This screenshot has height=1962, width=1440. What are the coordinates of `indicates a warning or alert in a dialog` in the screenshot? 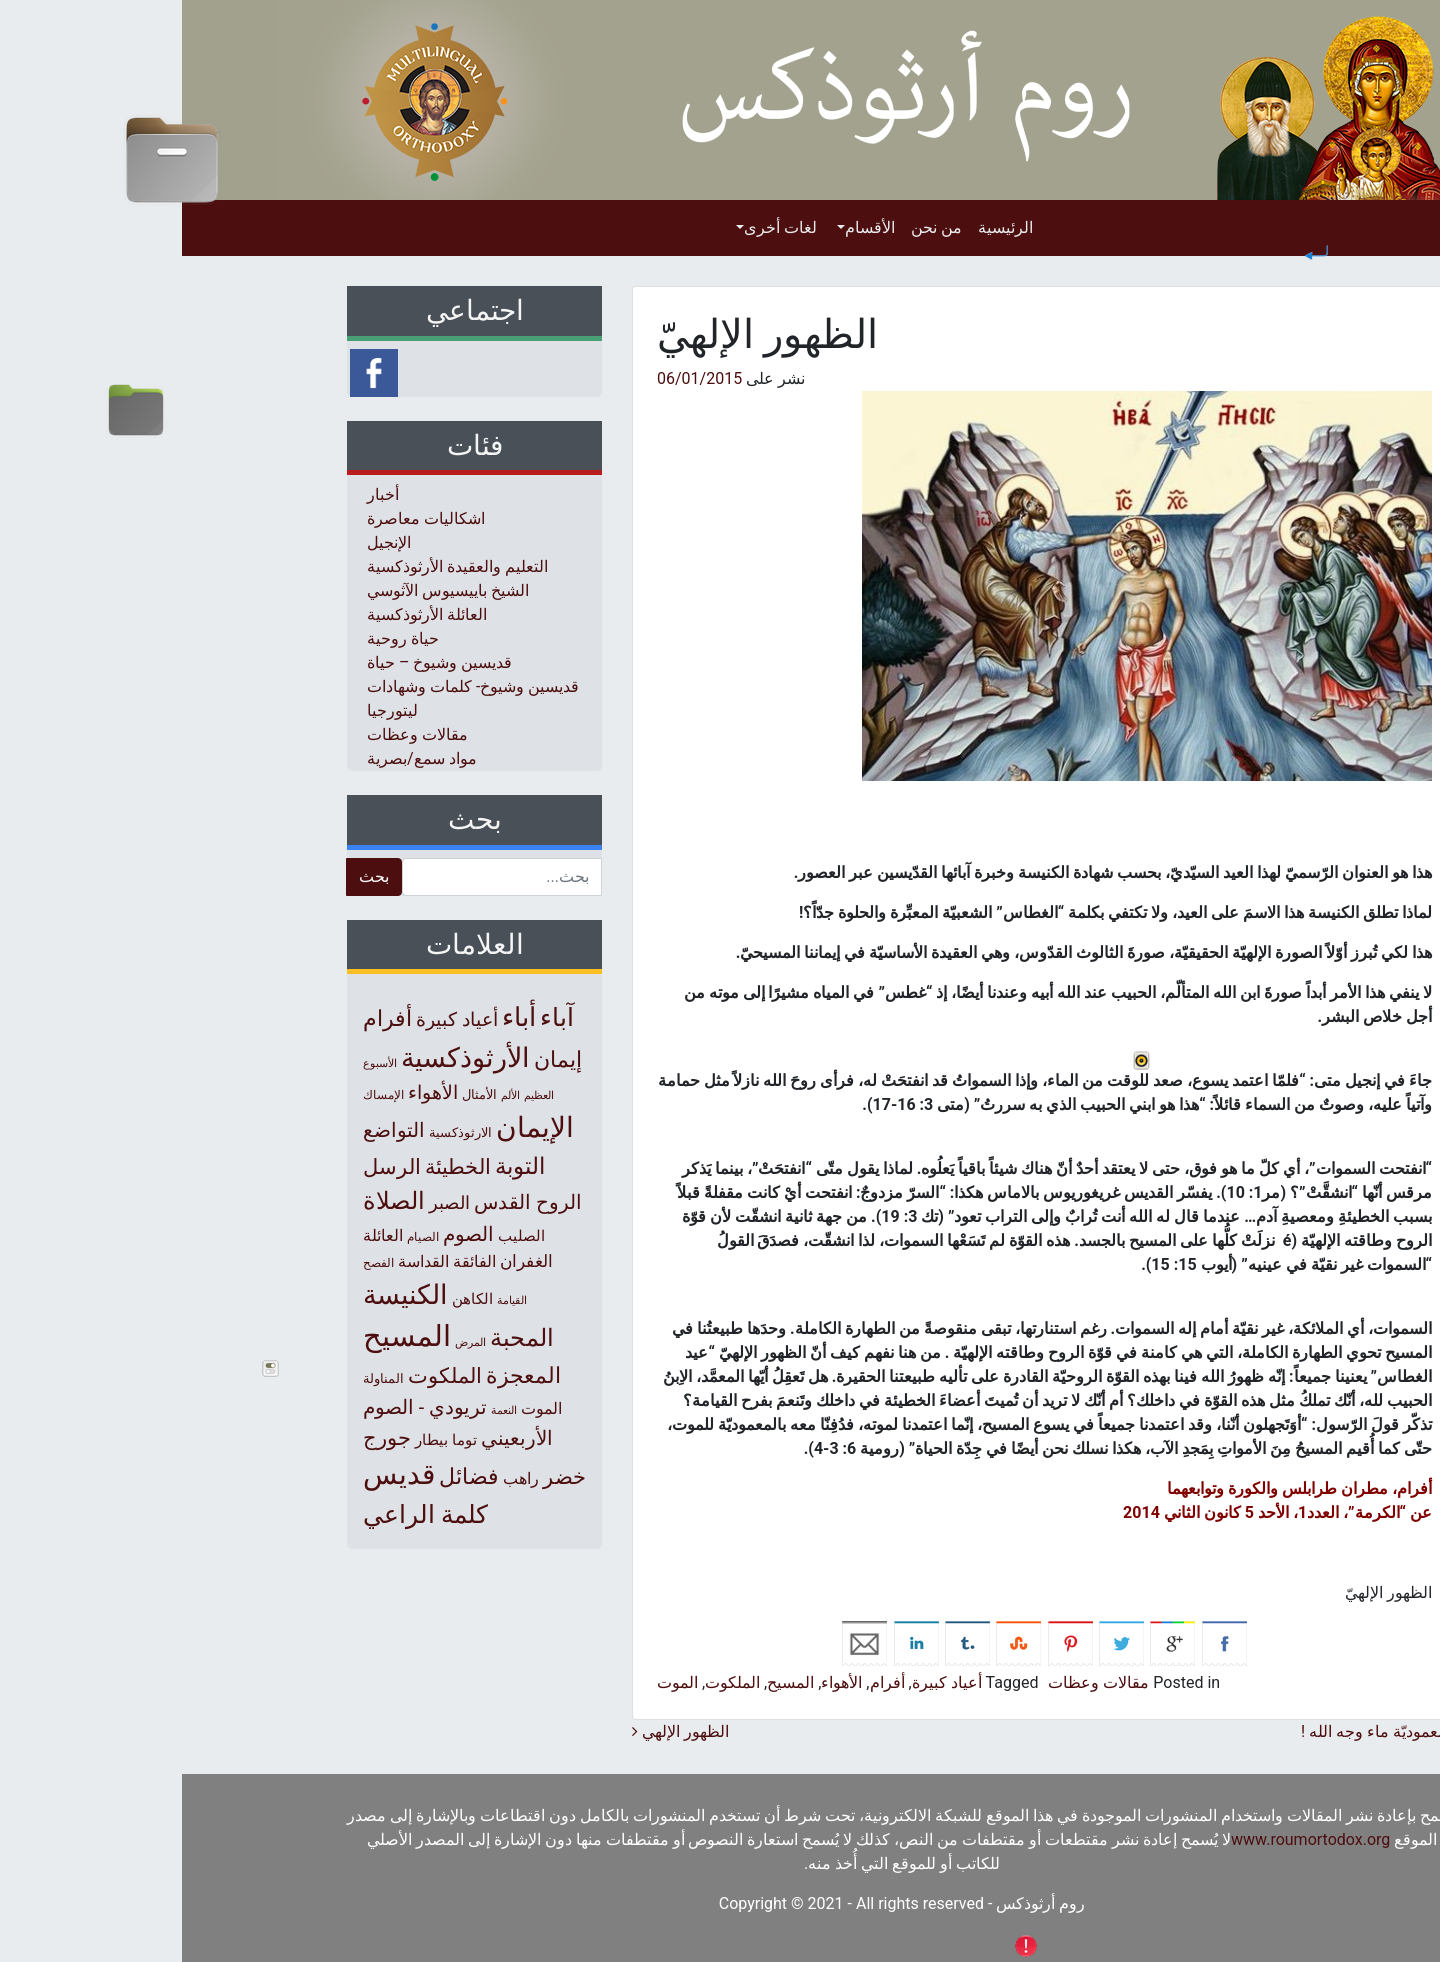 It's located at (1026, 1946).